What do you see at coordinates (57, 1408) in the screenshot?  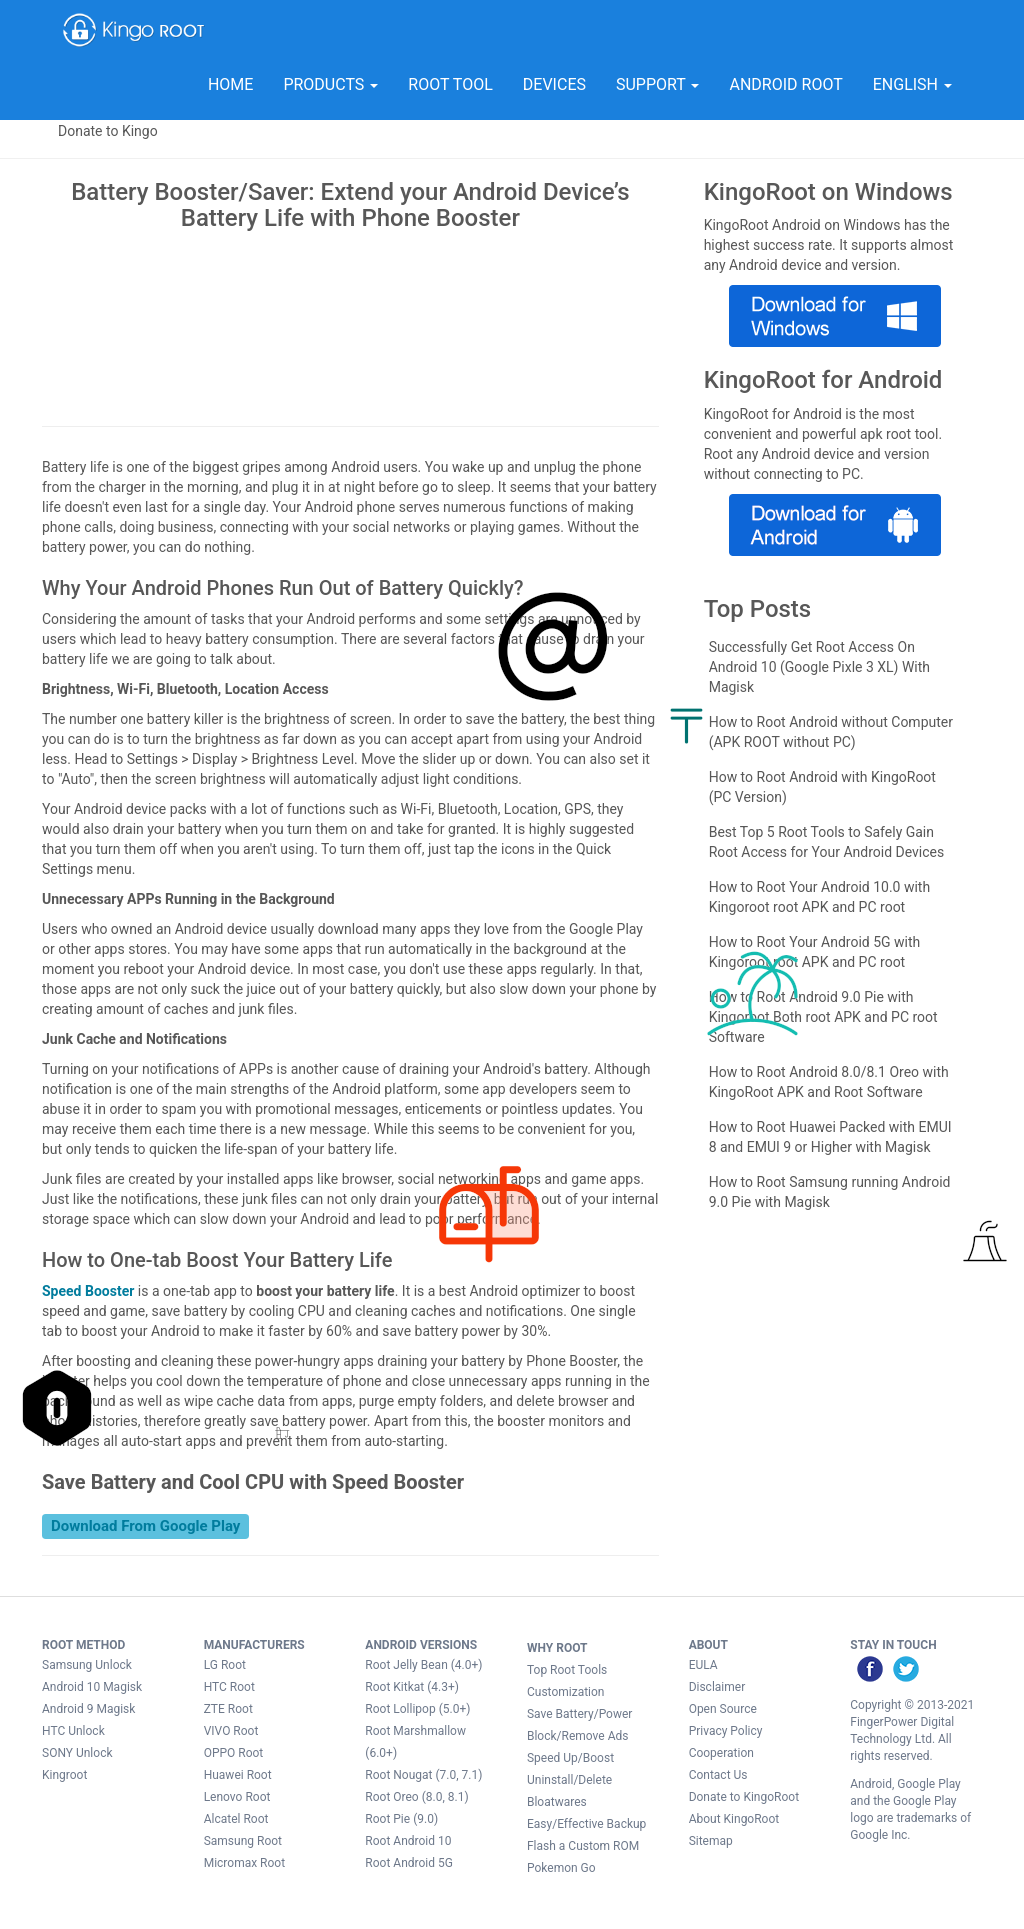 I see `indicates an "O" status or category marker` at bounding box center [57, 1408].